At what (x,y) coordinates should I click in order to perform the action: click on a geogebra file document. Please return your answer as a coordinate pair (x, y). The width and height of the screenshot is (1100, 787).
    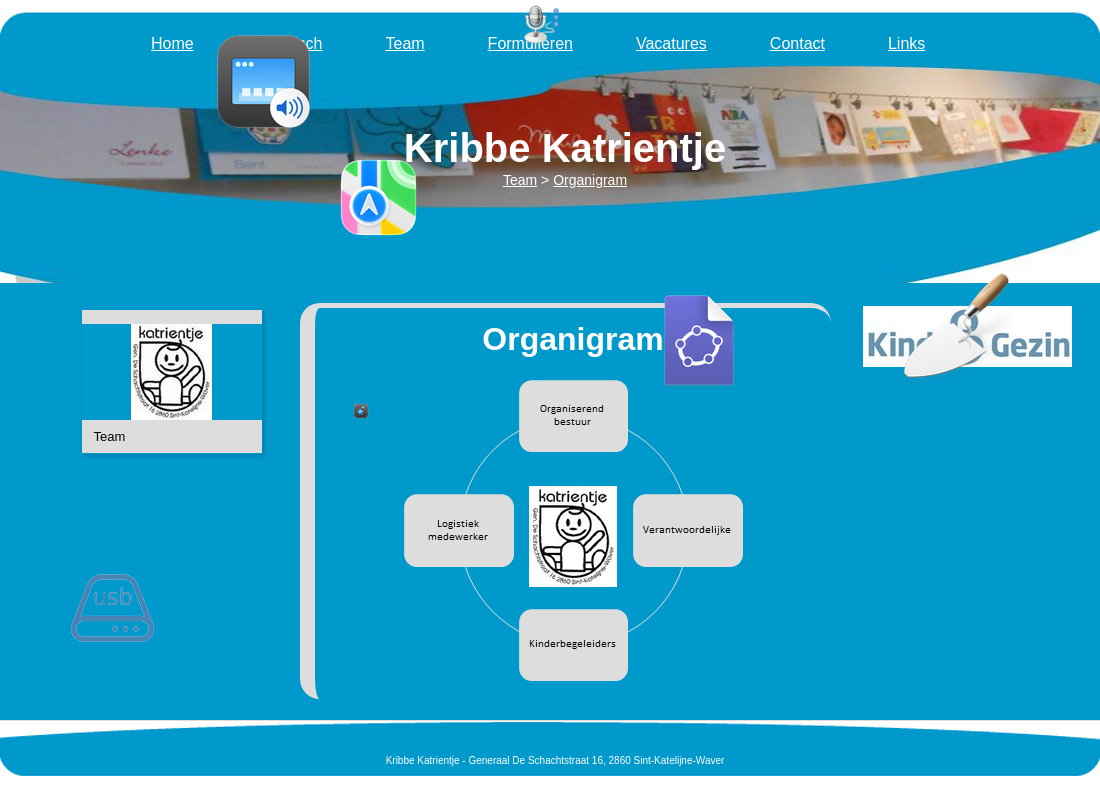
    Looking at the image, I should click on (699, 342).